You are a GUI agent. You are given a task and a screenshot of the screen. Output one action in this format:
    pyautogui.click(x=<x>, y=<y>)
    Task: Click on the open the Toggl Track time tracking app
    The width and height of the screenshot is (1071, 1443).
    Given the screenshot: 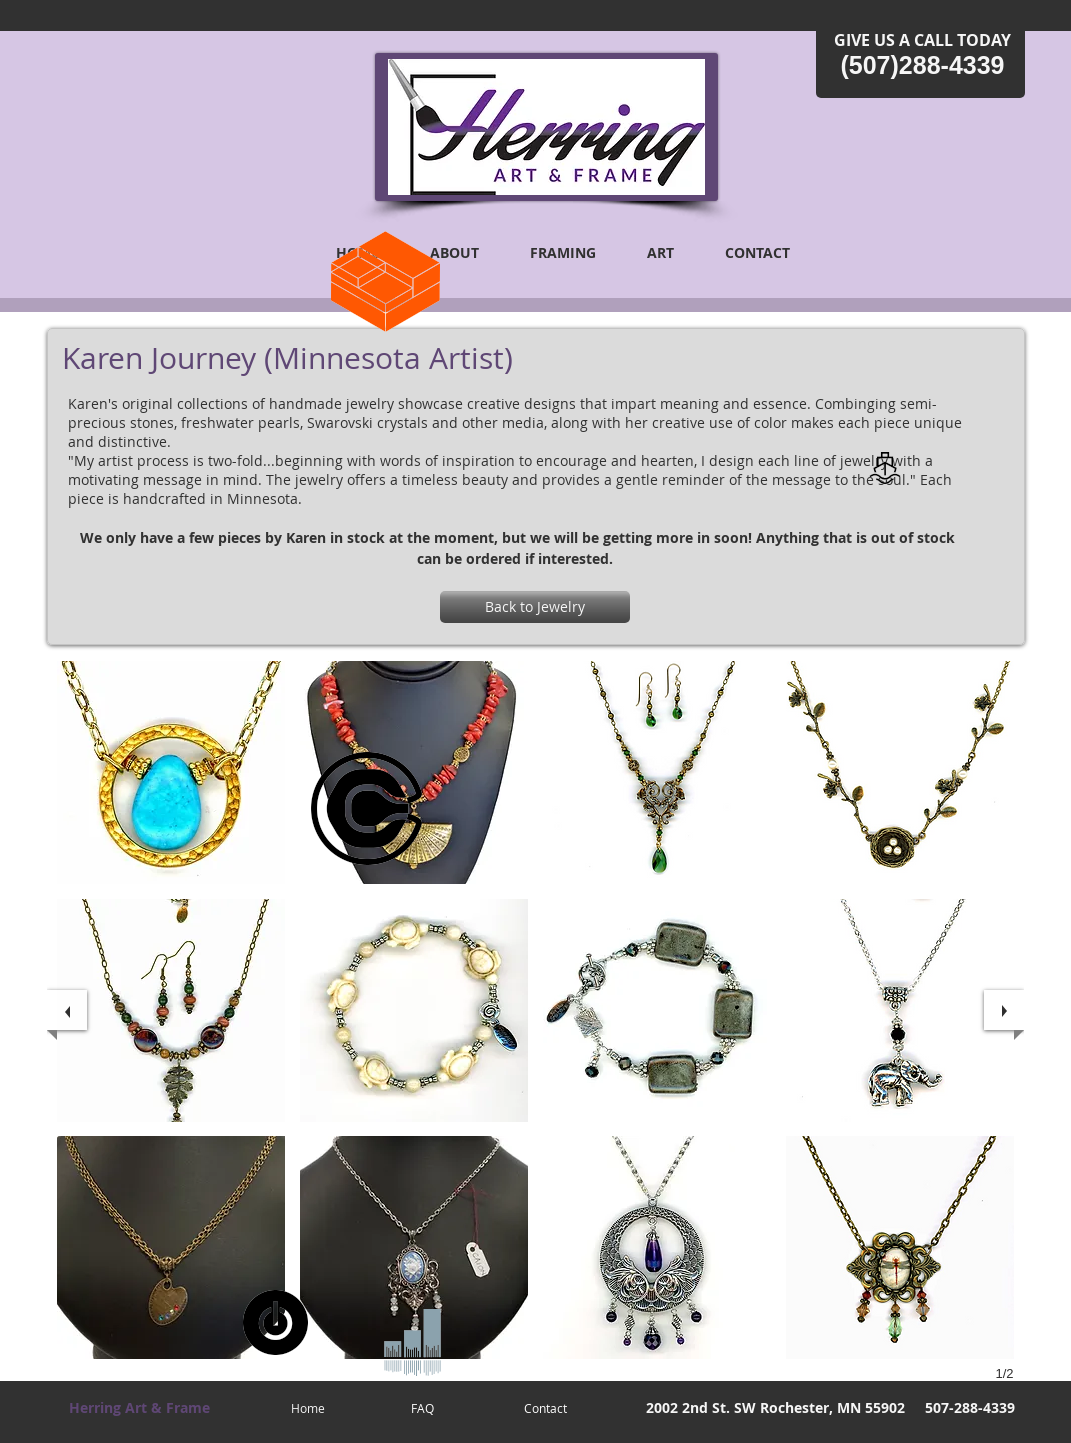 What is the action you would take?
    pyautogui.click(x=275, y=1322)
    